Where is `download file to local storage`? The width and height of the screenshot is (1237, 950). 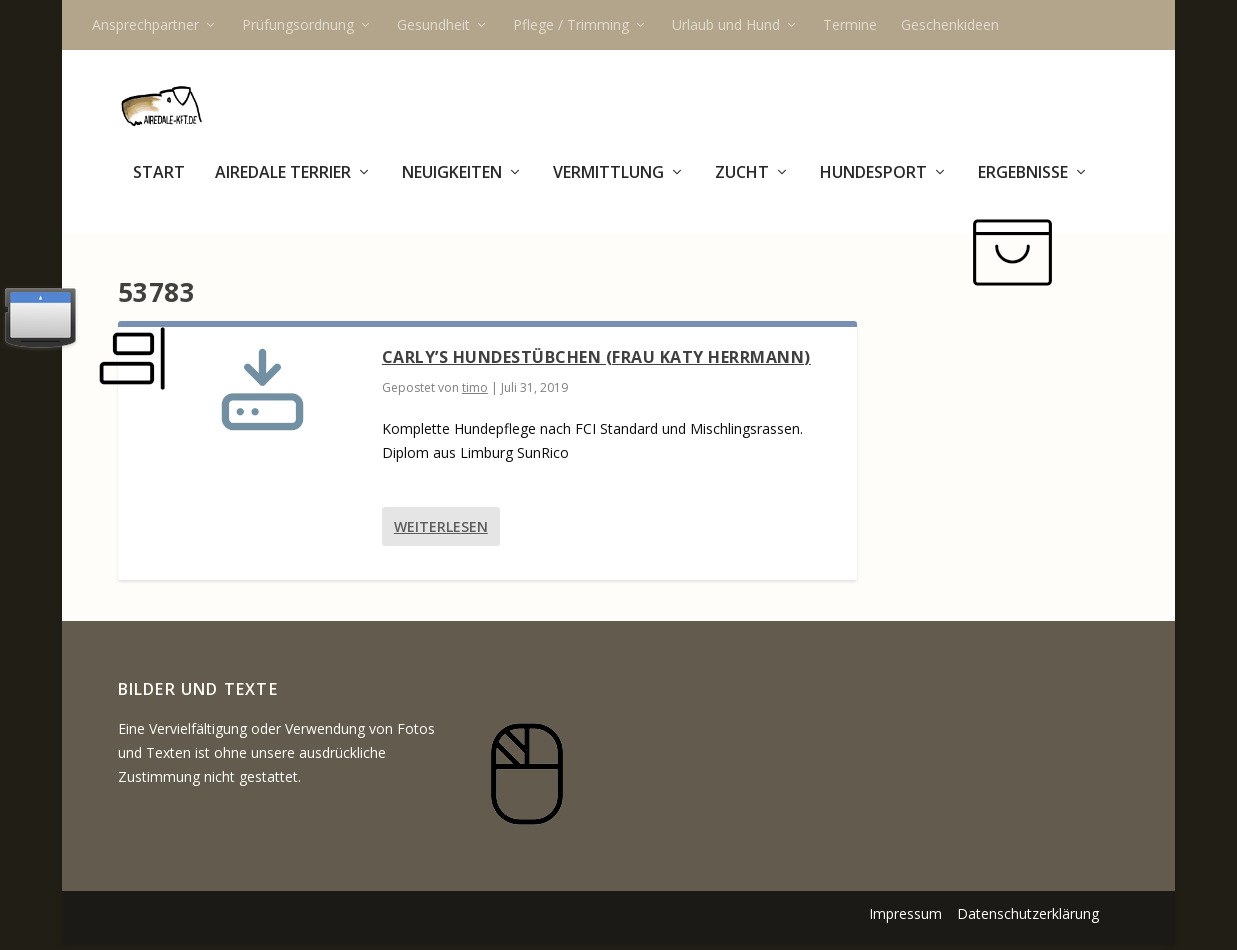 download file to local storage is located at coordinates (262, 389).